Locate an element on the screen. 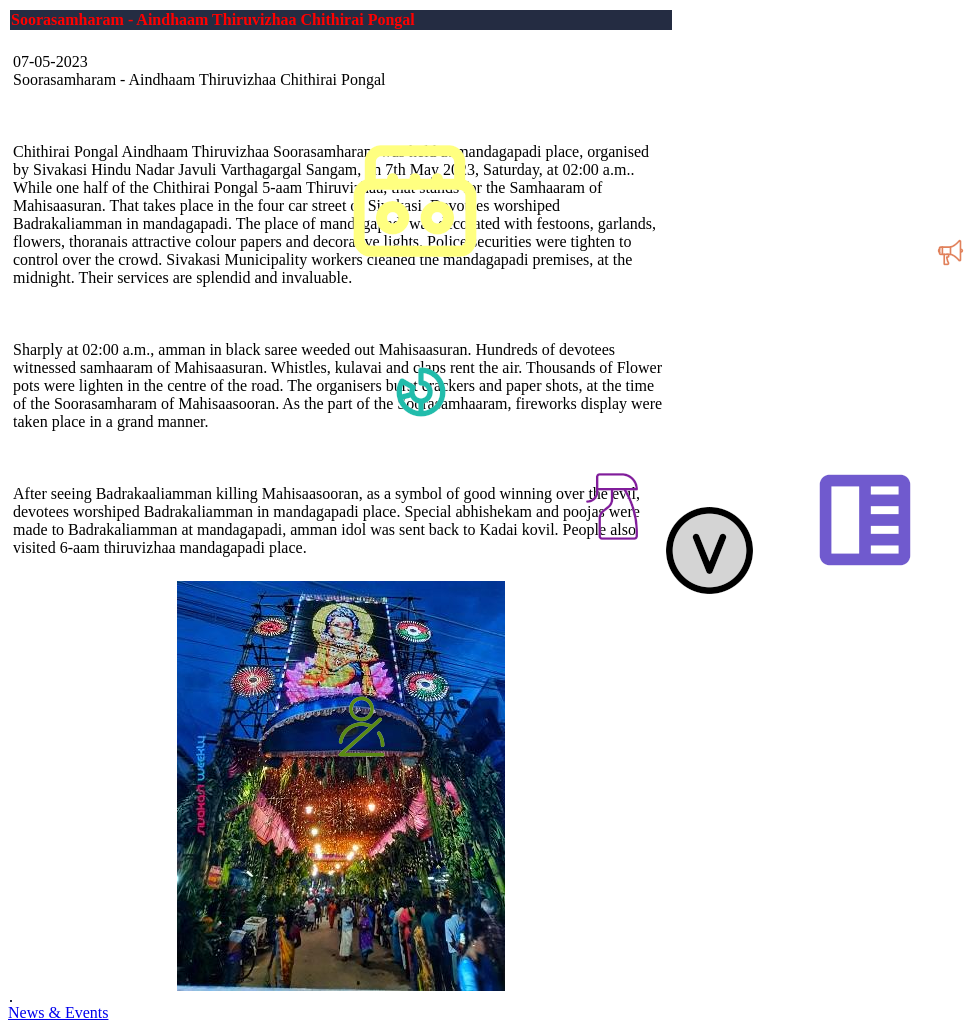  view analytics or statistics breakdown is located at coordinates (421, 392).